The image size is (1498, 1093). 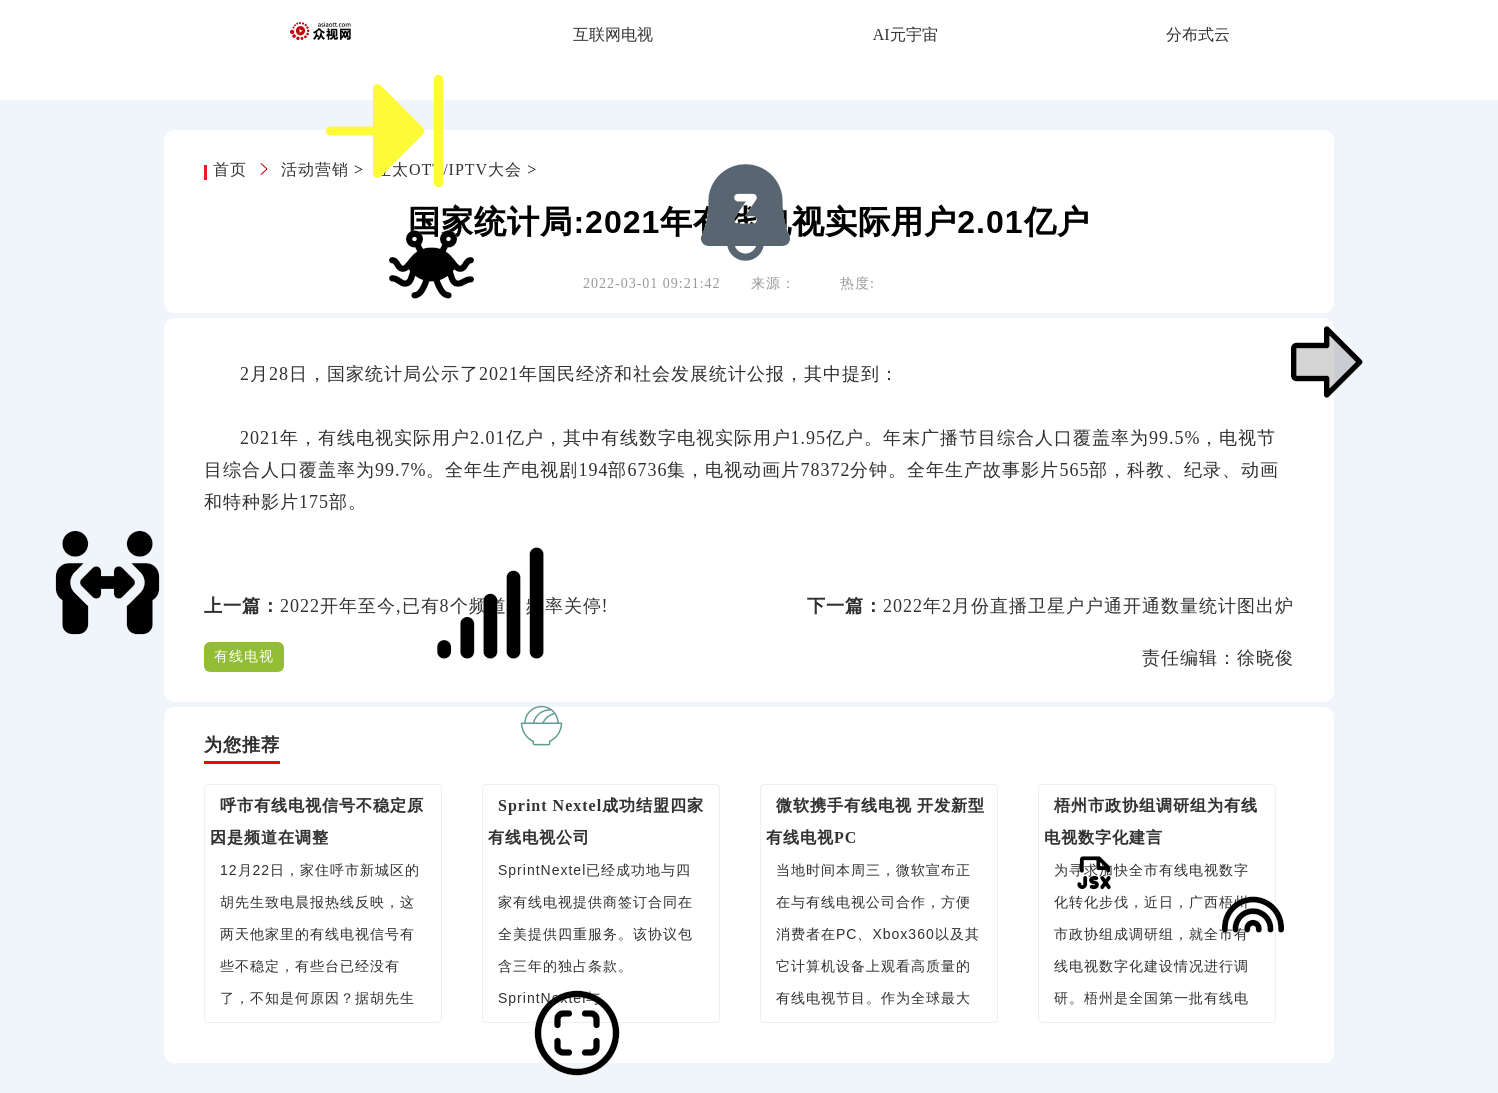 What do you see at coordinates (577, 1033) in the screenshot?
I see `tap to scan a QR code or barcode` at bounding box center [577, 1033].